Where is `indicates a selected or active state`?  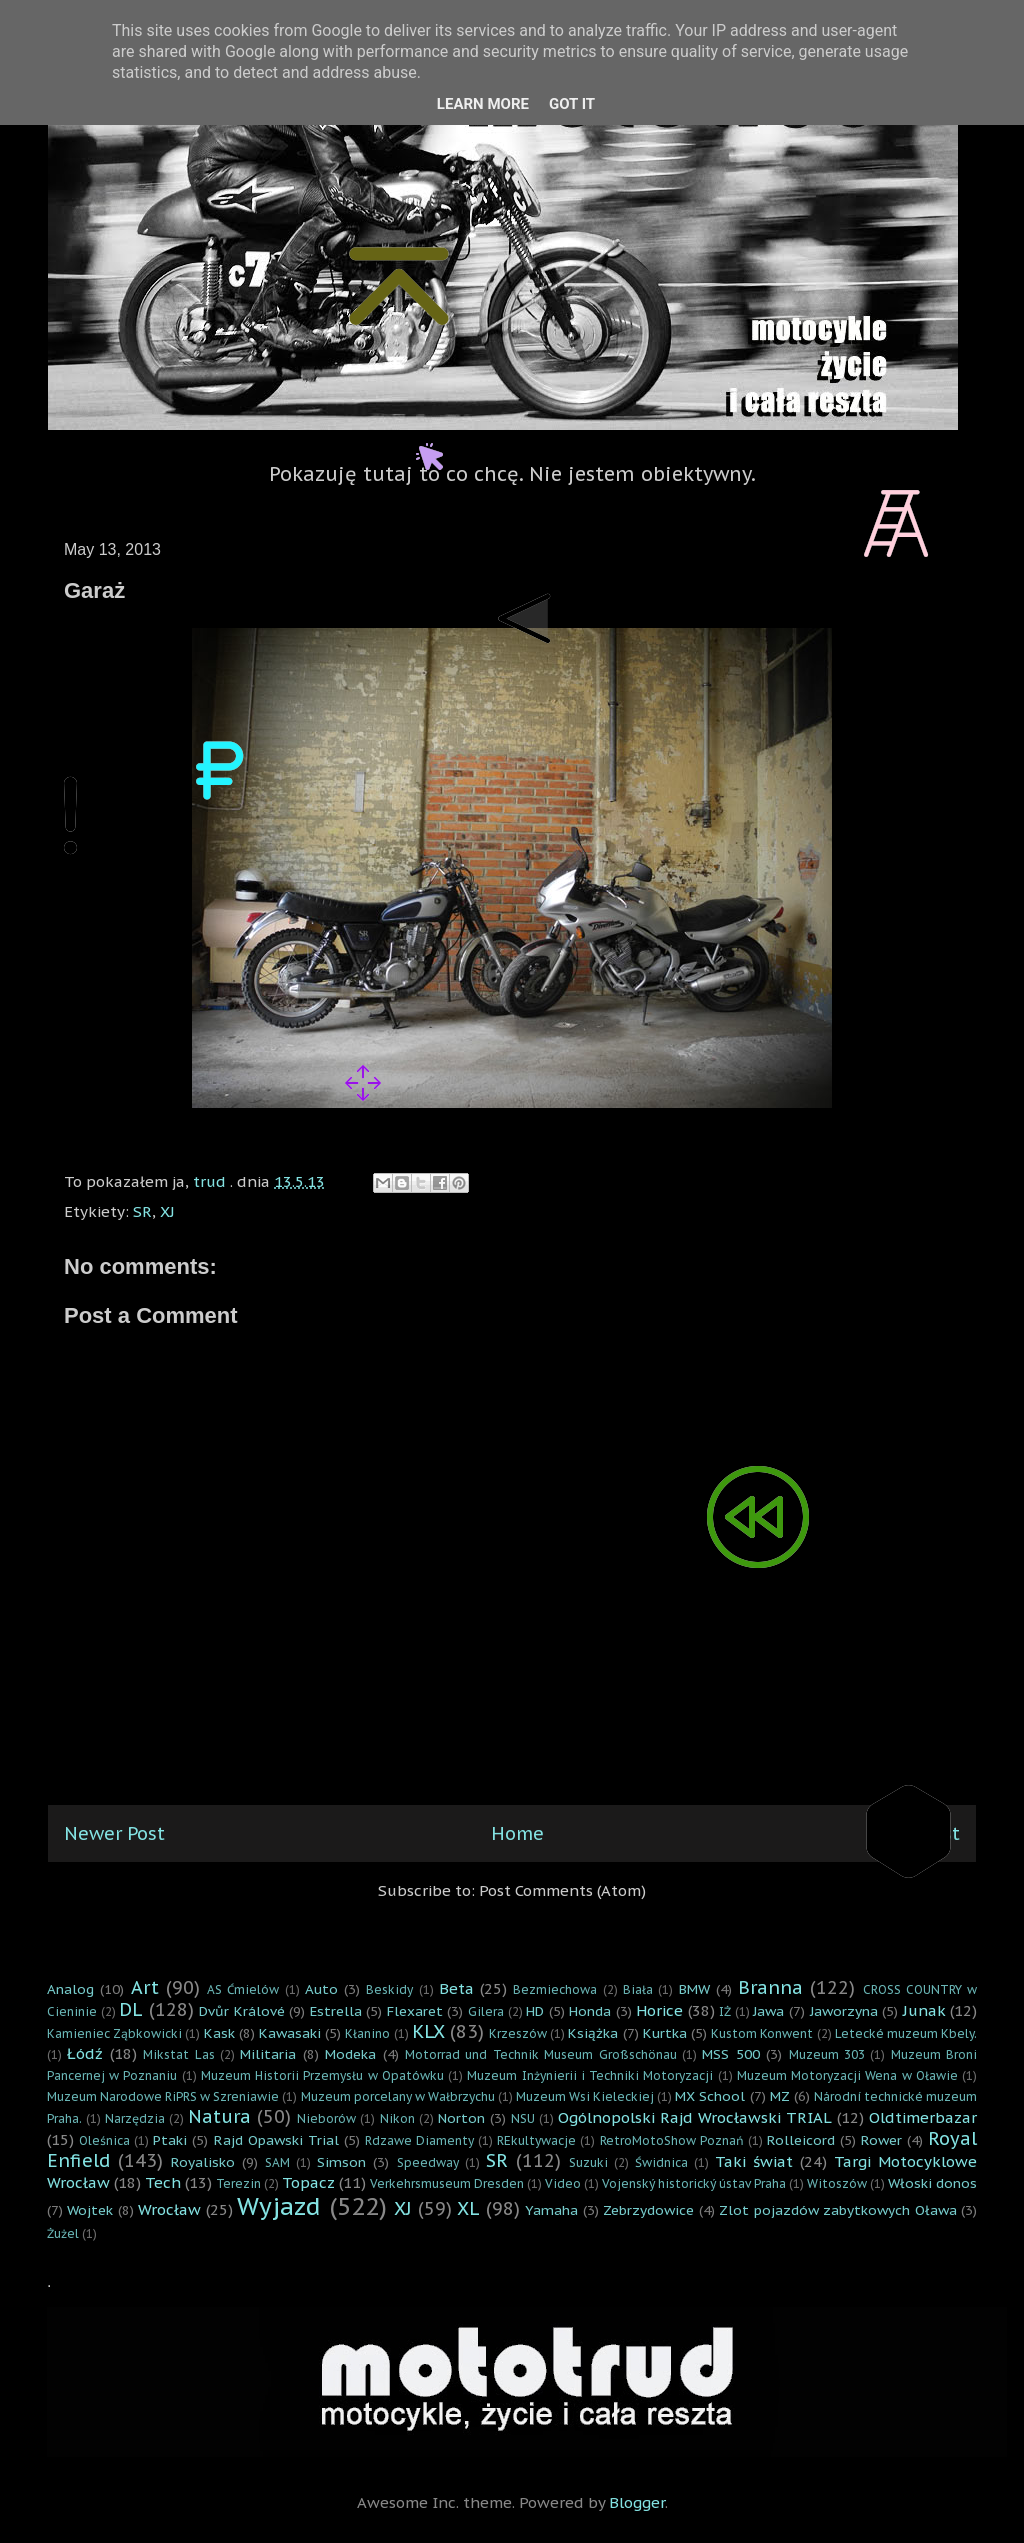
indicates a selected or active state is located at coordinates (908, 1831).